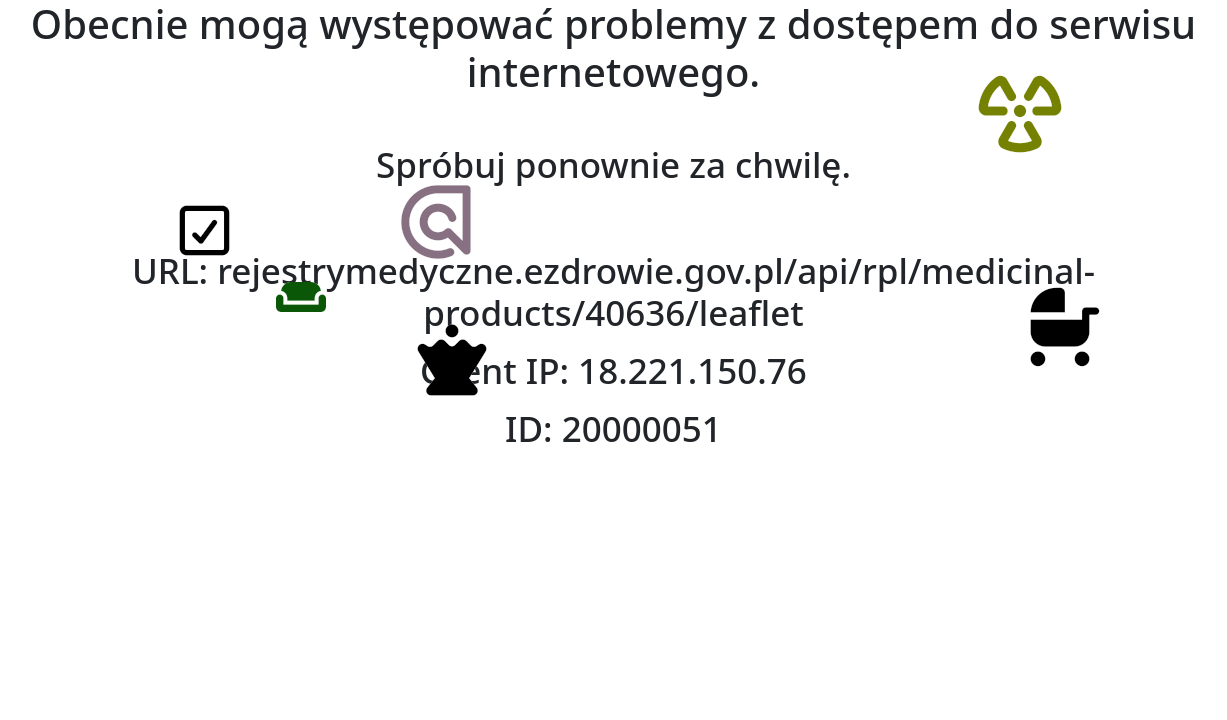  Describe the element at coordinates (1060, 327) in the screenshot. I see `access baby or parenting-related features` at that location.